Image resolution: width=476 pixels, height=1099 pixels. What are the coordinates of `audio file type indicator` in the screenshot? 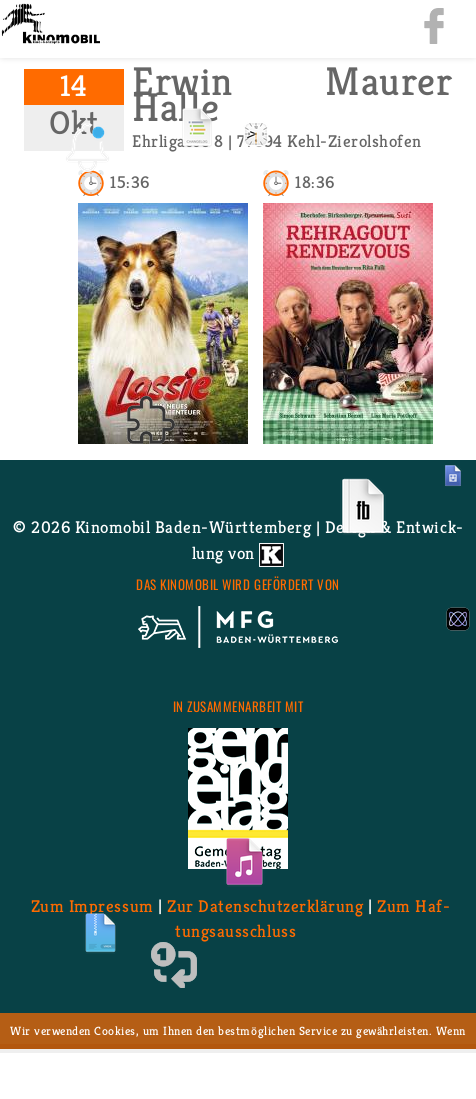 It's located at (244, 861).